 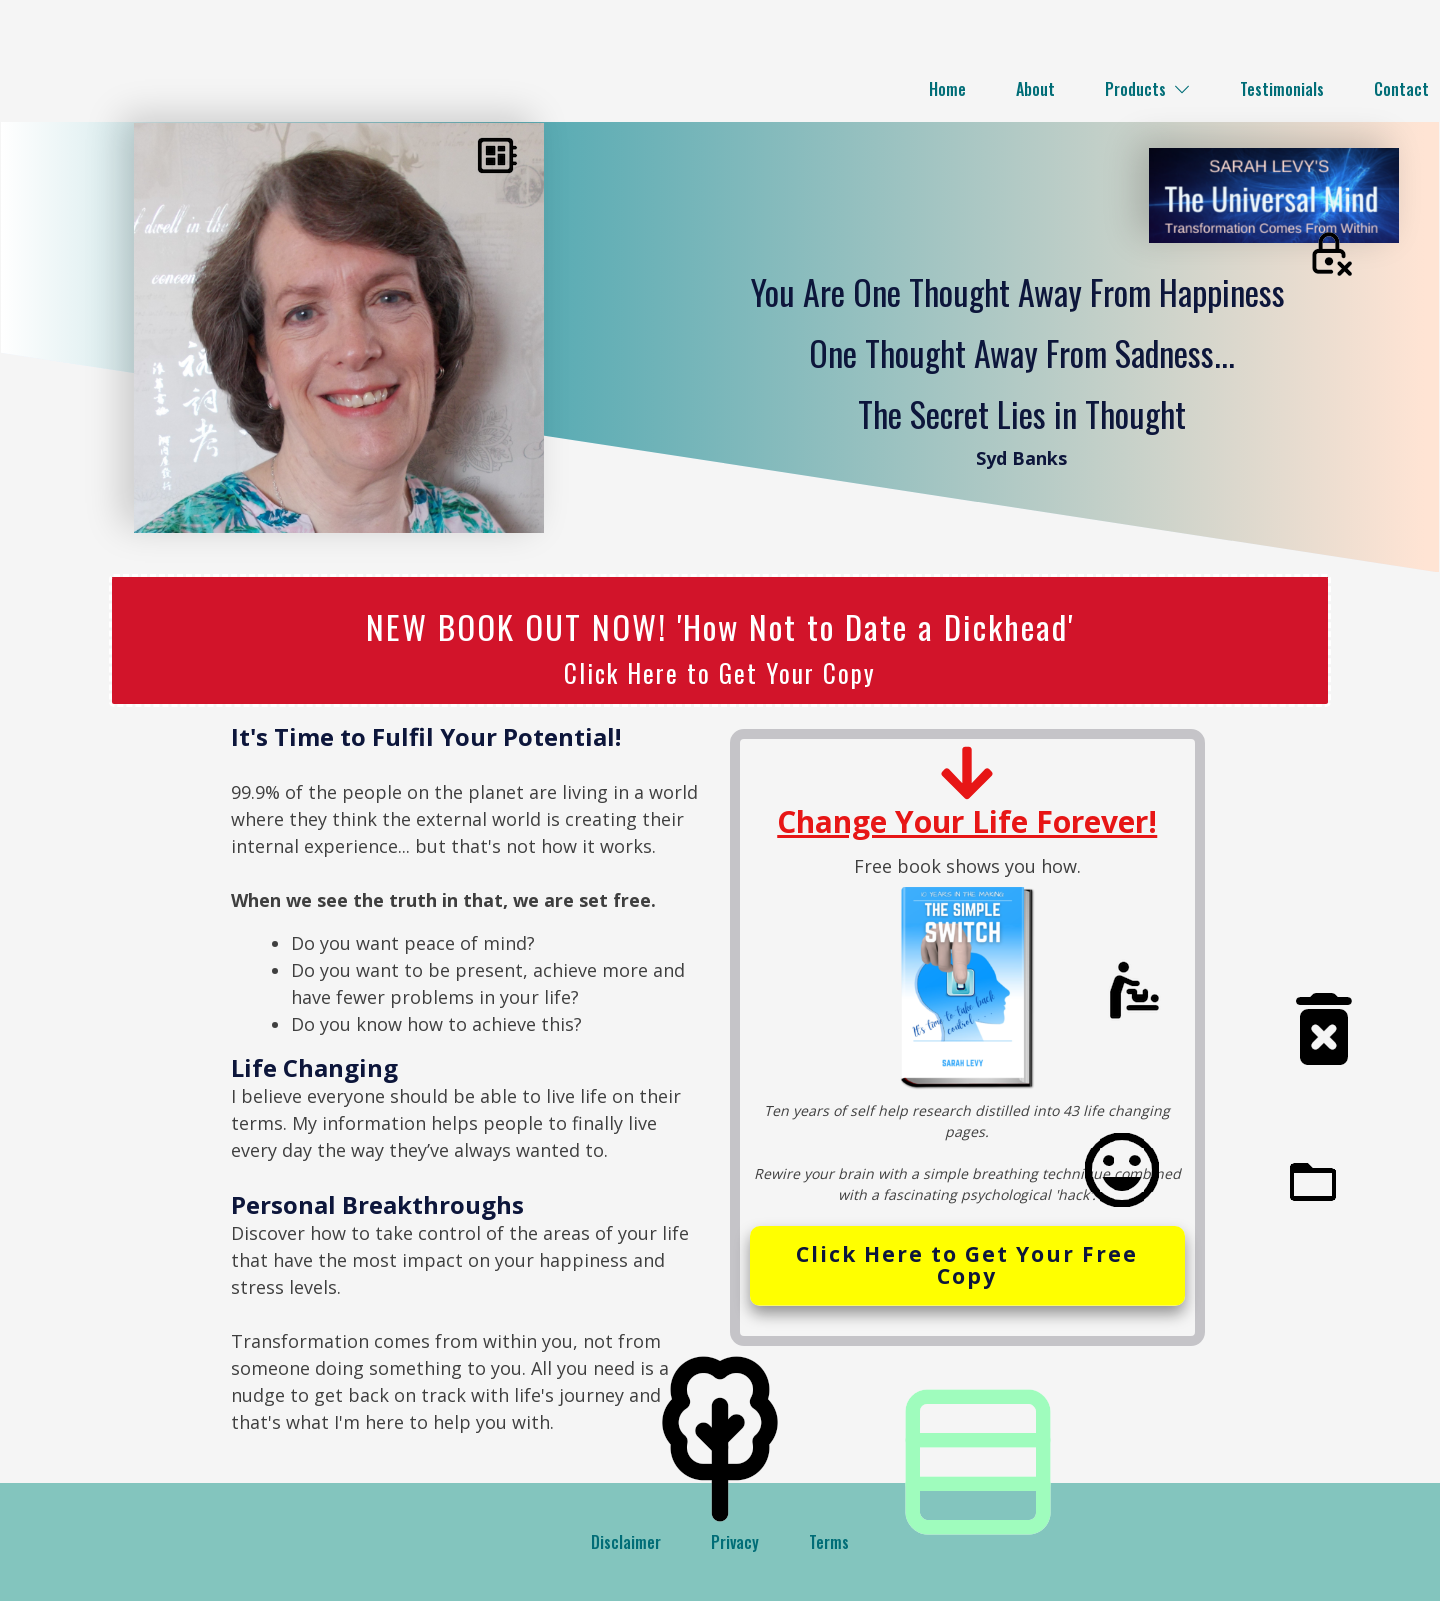 I want to click on set your mood or status, so click(x=1122, y=1170).